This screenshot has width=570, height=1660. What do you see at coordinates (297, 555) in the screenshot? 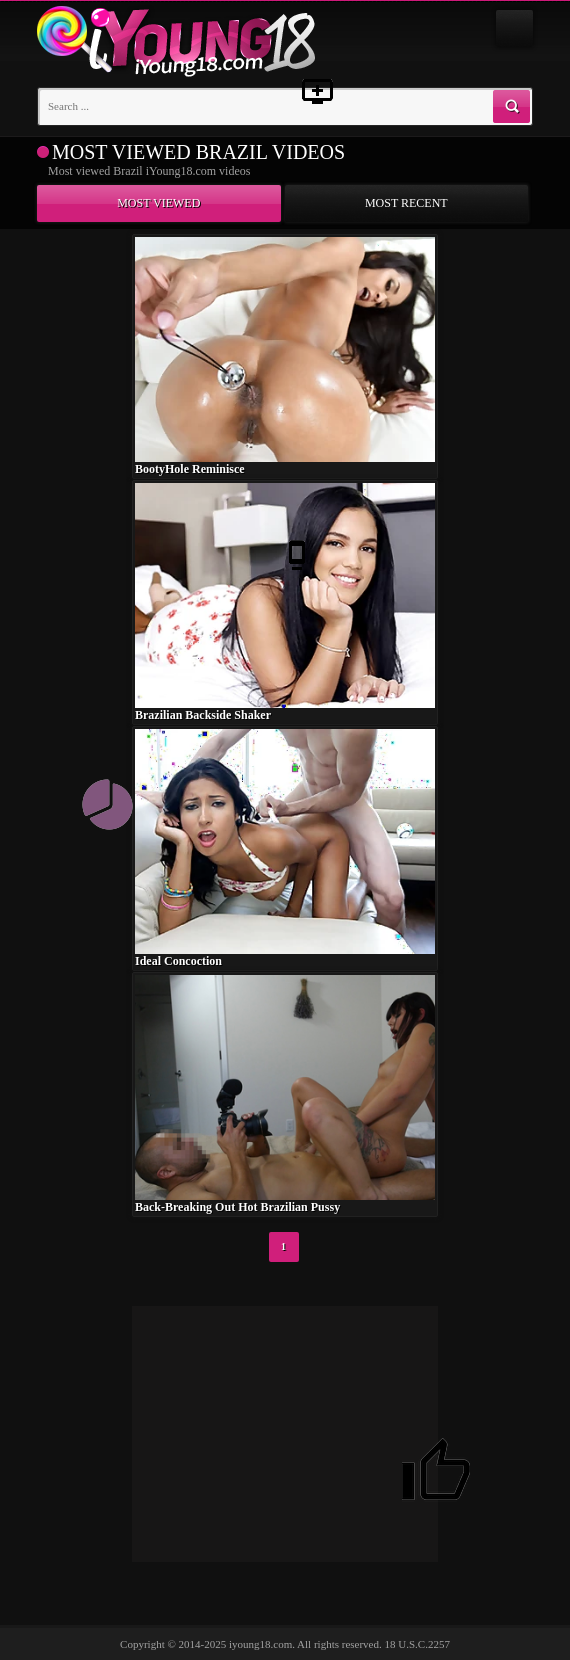
I see `dock your device to an external station` at bounding box center [297, 555].